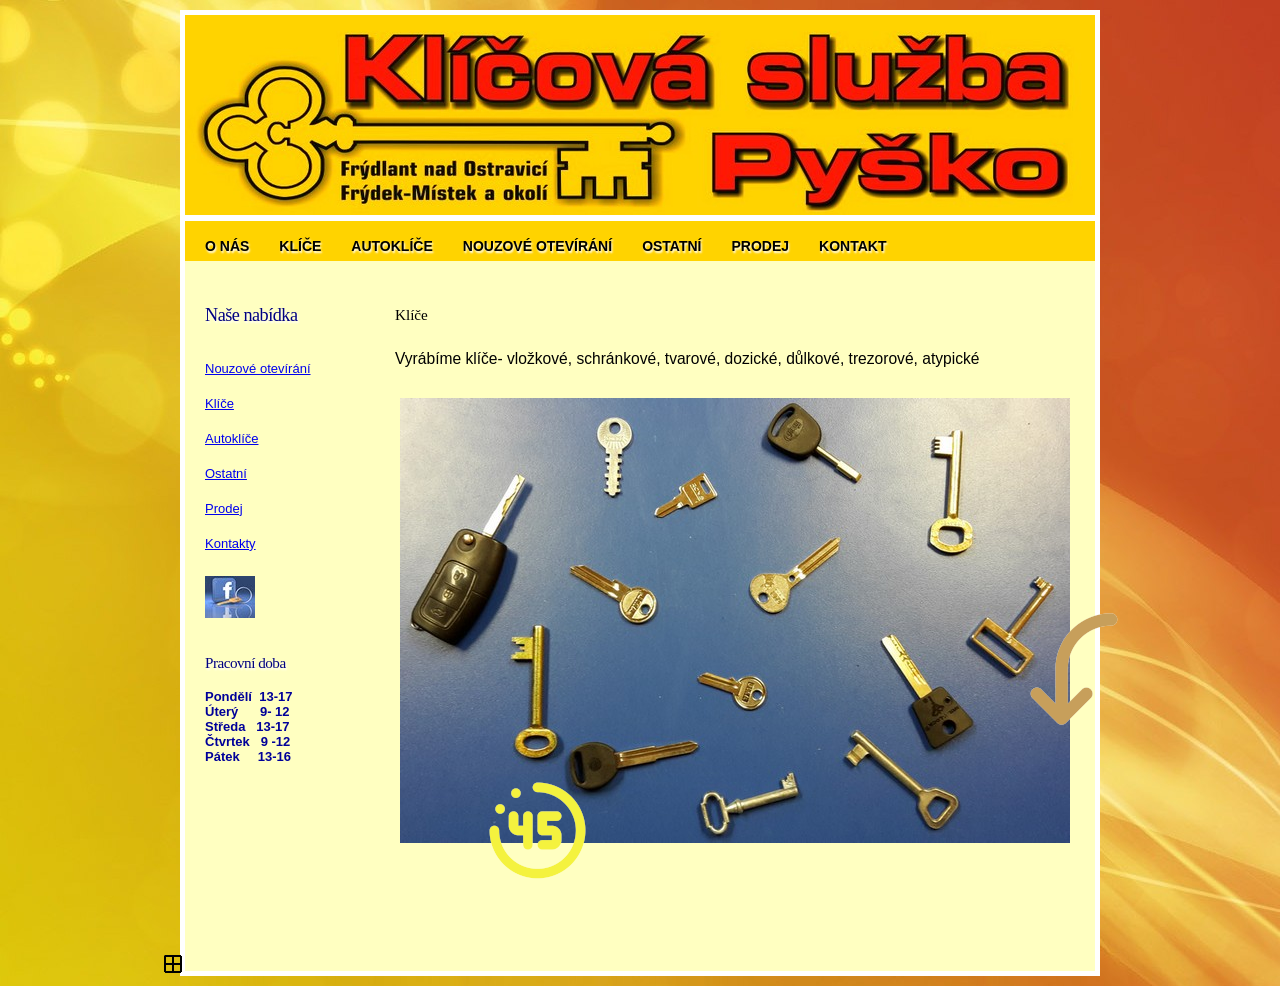  I want to click on go back and down in navigation, so click(1074, 669).